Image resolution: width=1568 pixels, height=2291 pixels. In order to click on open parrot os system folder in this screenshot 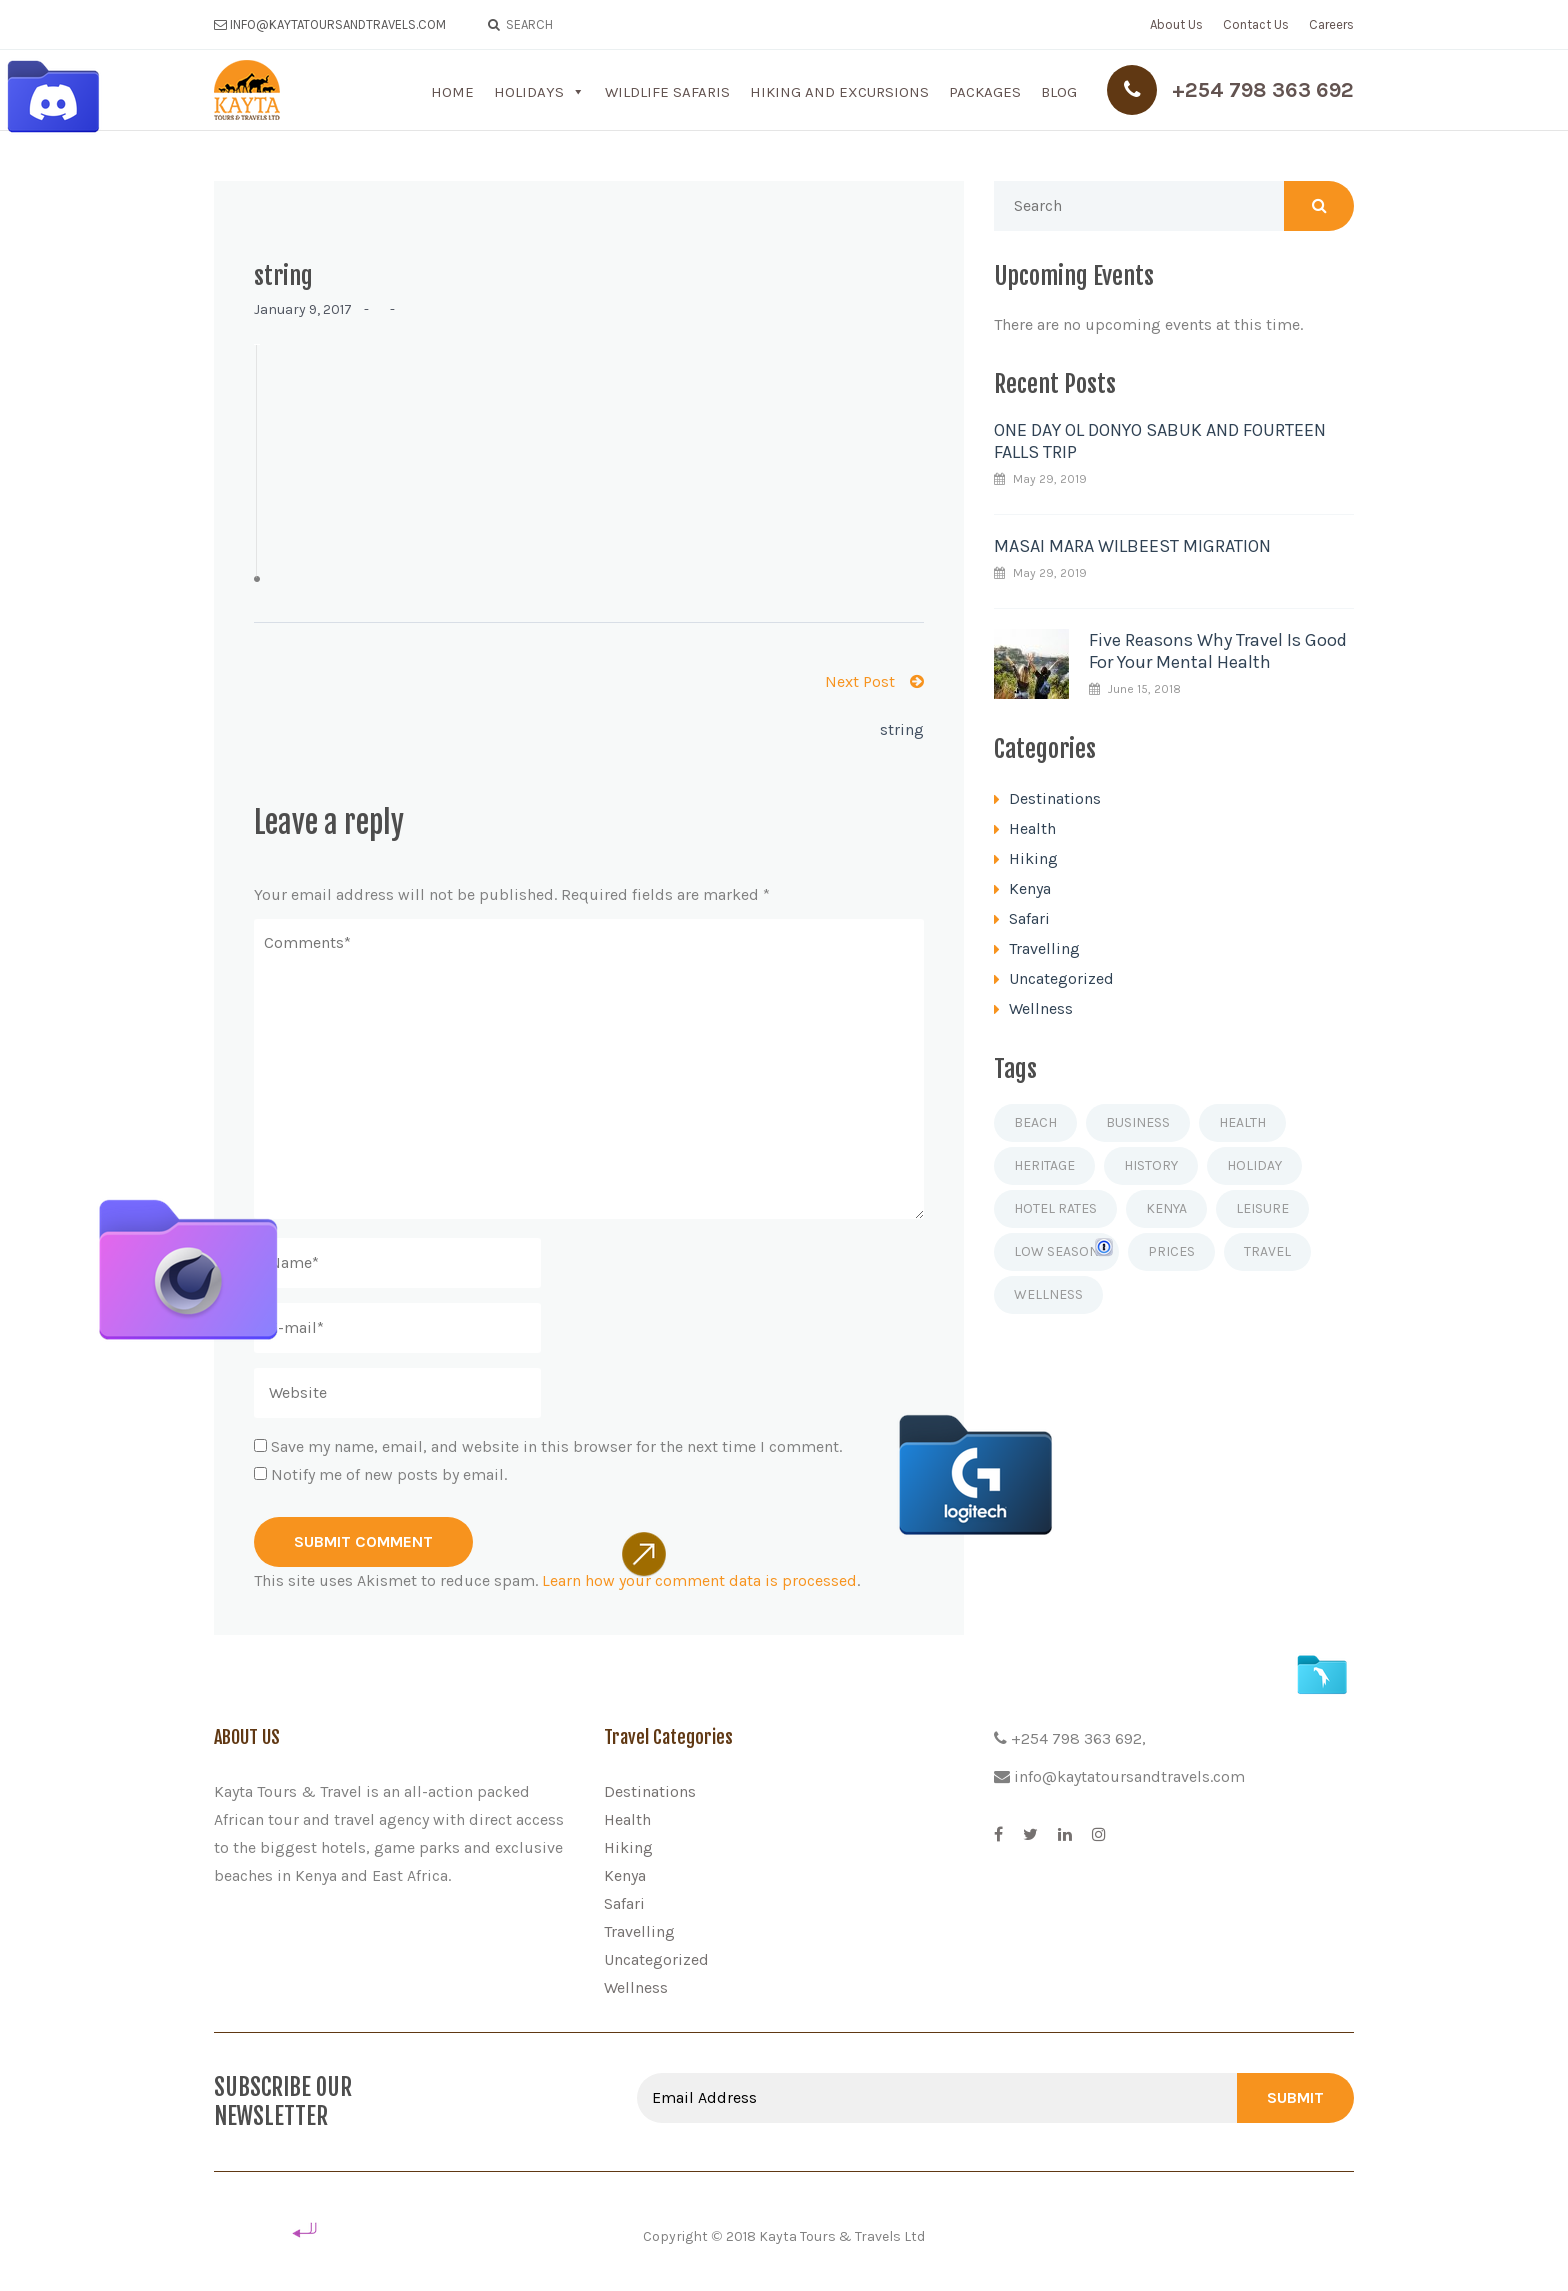, I will do `click(1322, 1676)`.